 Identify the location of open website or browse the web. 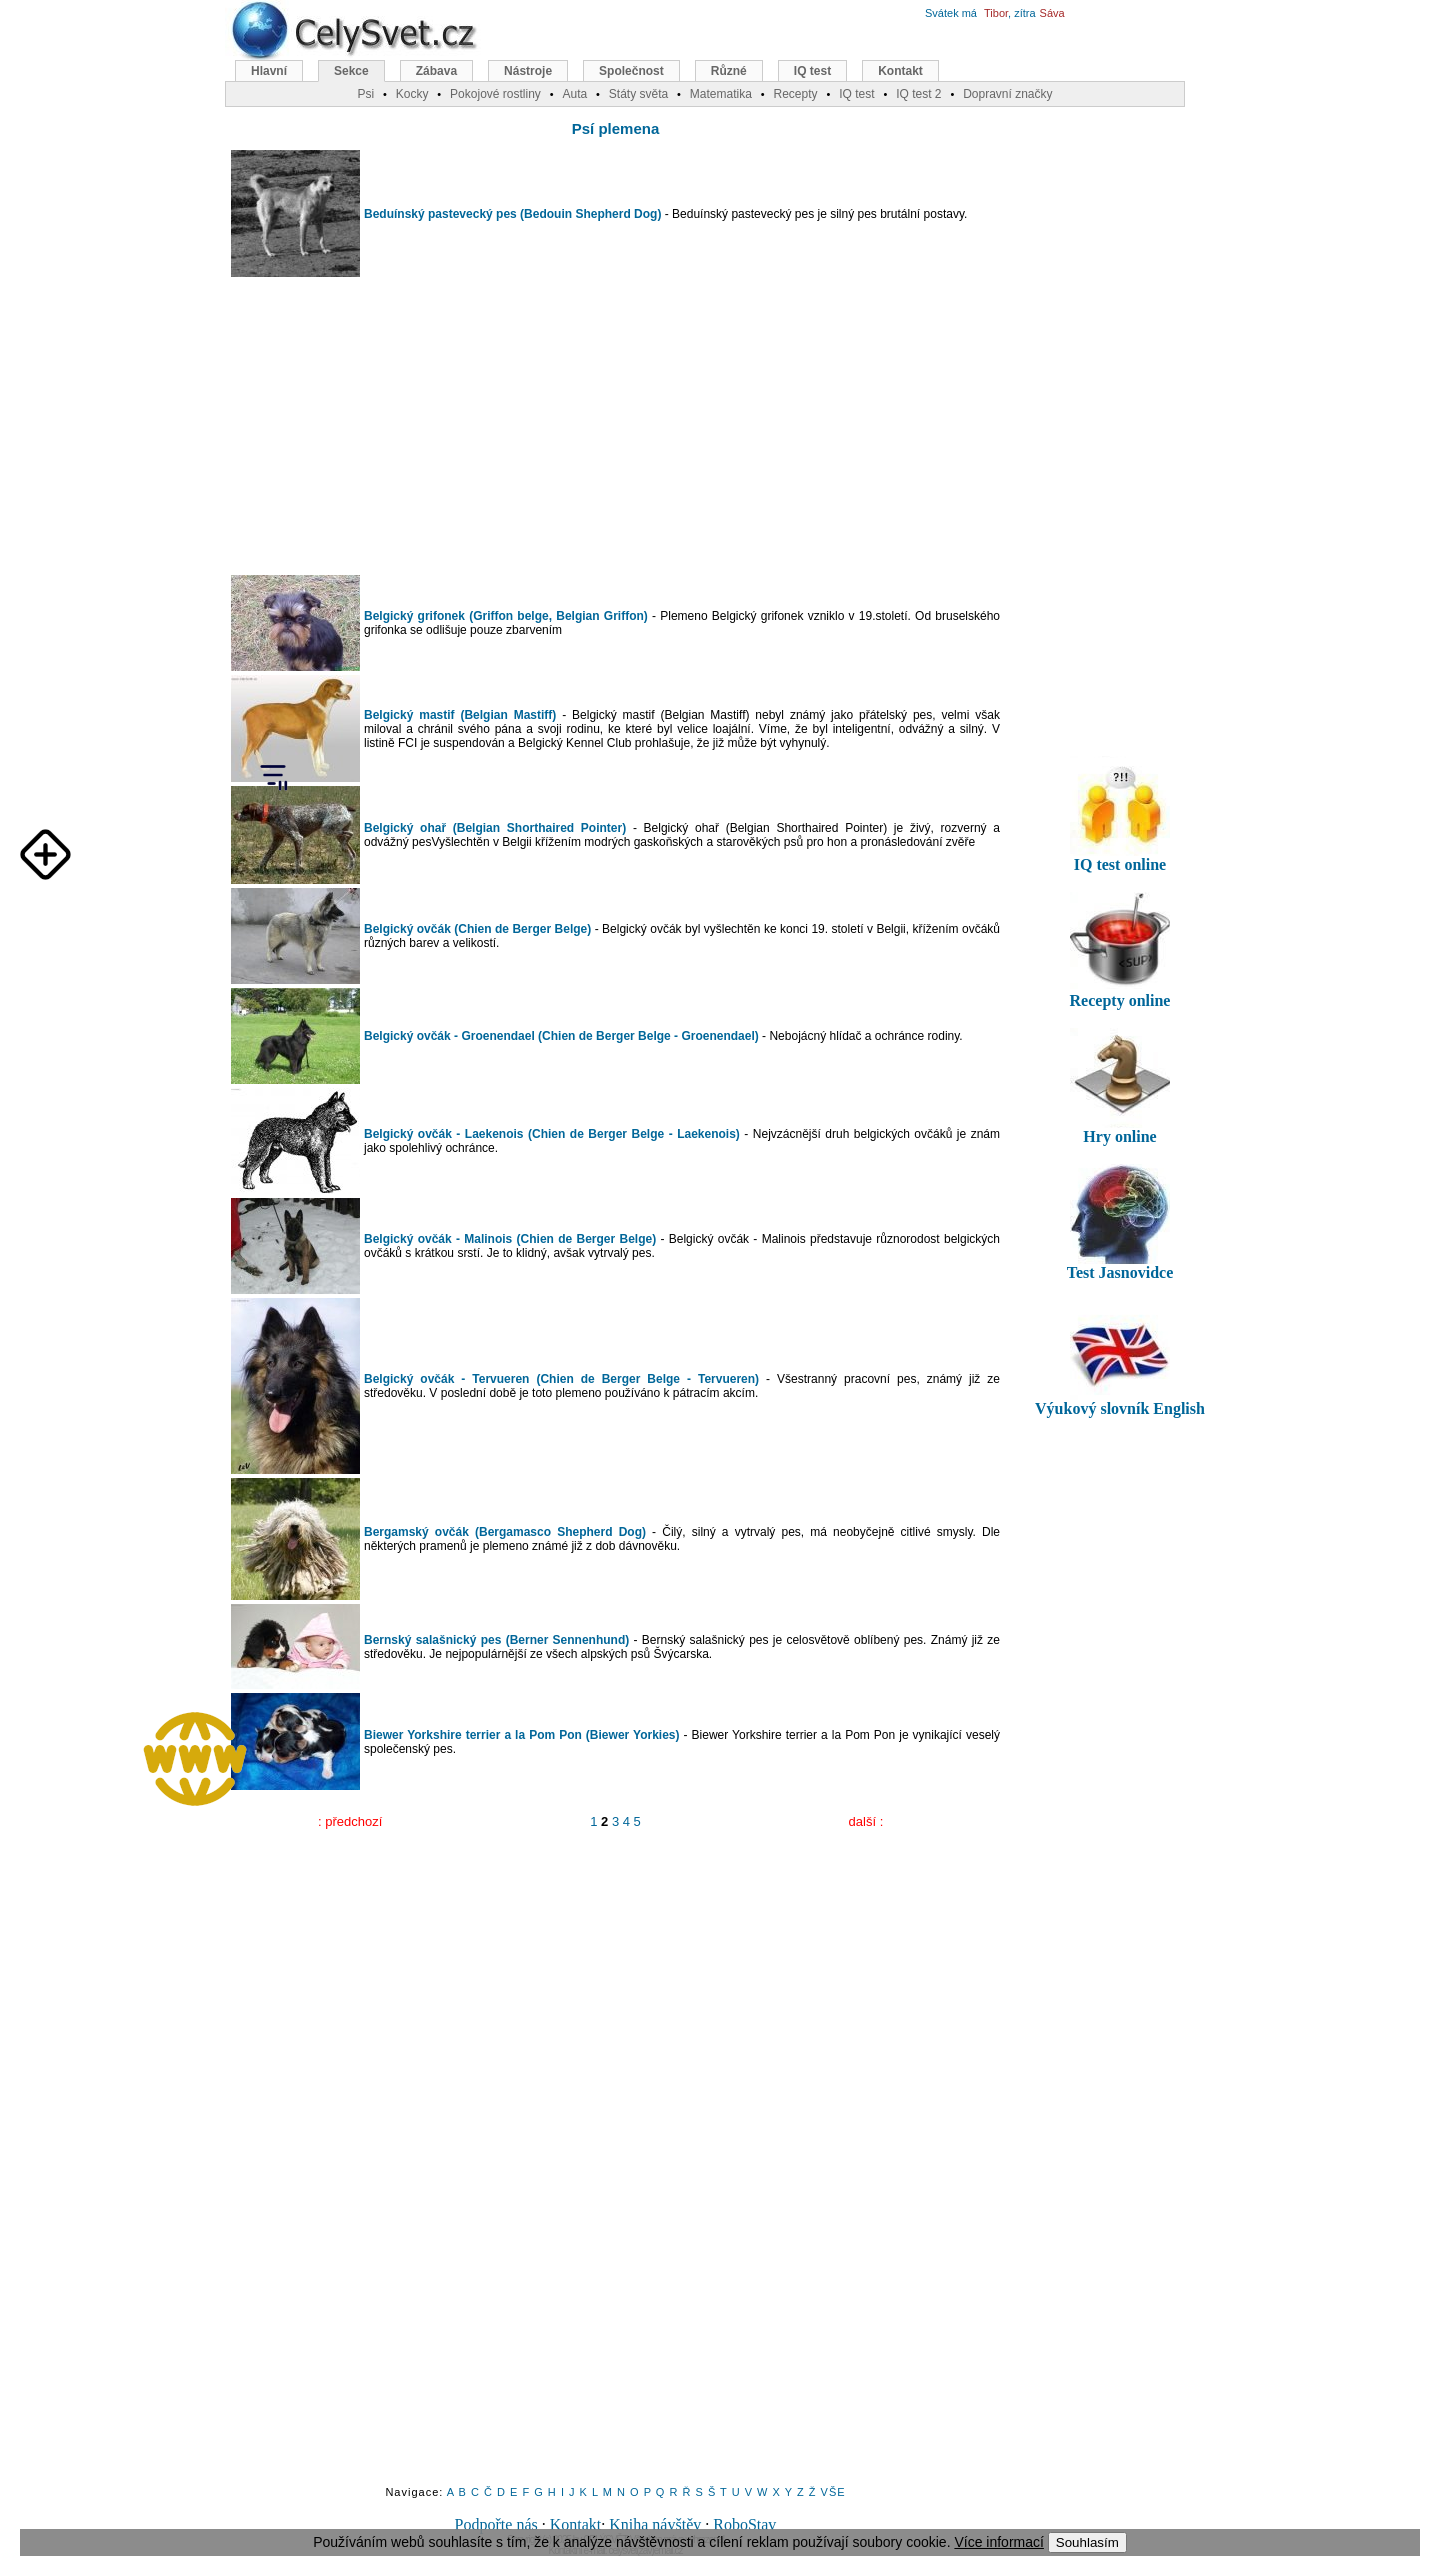
(195, 1759).